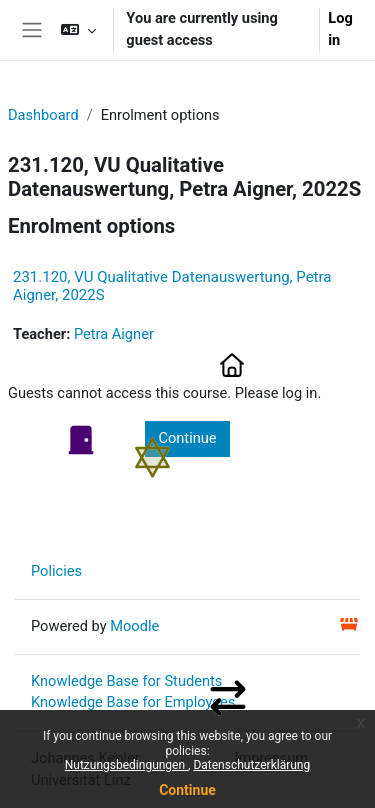 The image size is (375, 808). Describe the element at coordinates (81, 440) in the screenshot. I see `log out or exit the current session` at that location.